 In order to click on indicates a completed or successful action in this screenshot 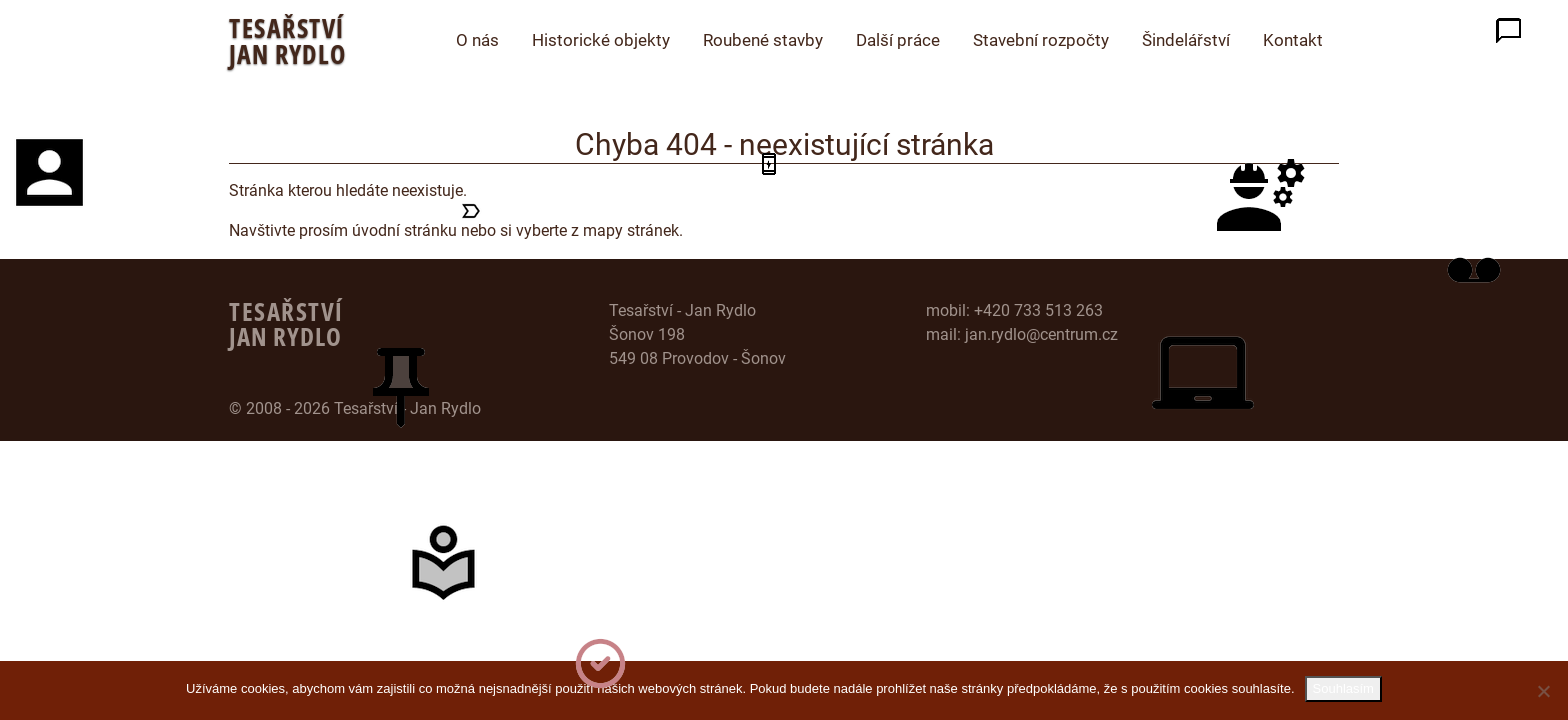, I will do `click(600, 663)`.